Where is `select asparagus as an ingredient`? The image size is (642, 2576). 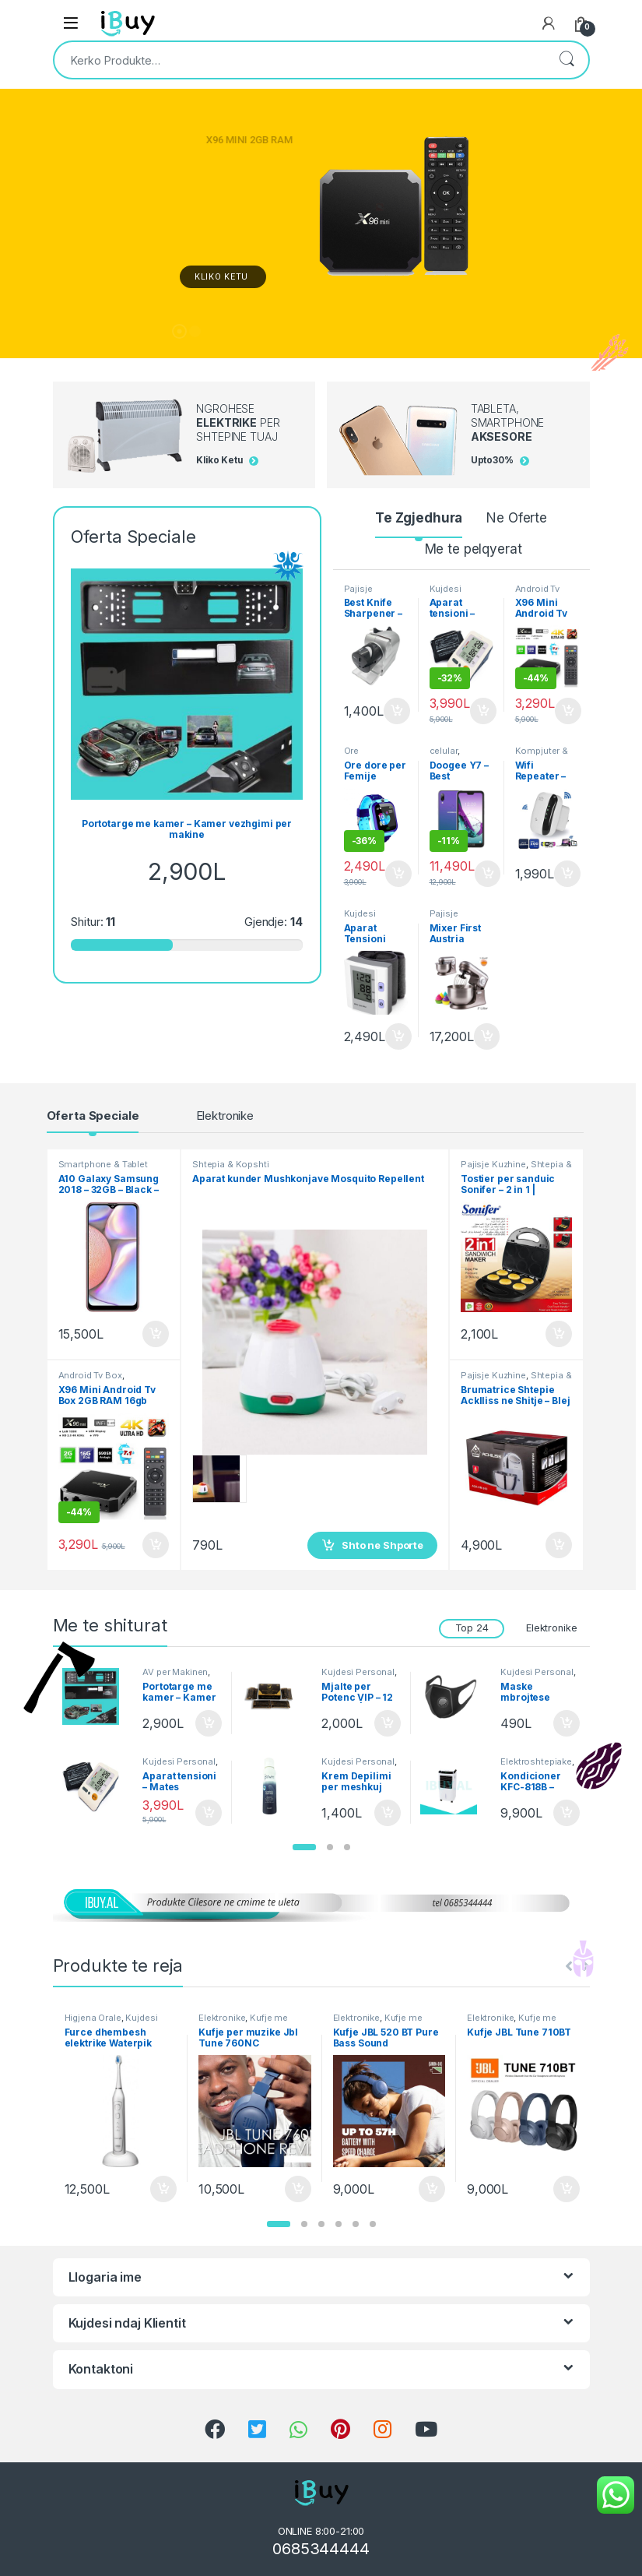
select asparagus as an ingredient is located at coordinates (609, 352).